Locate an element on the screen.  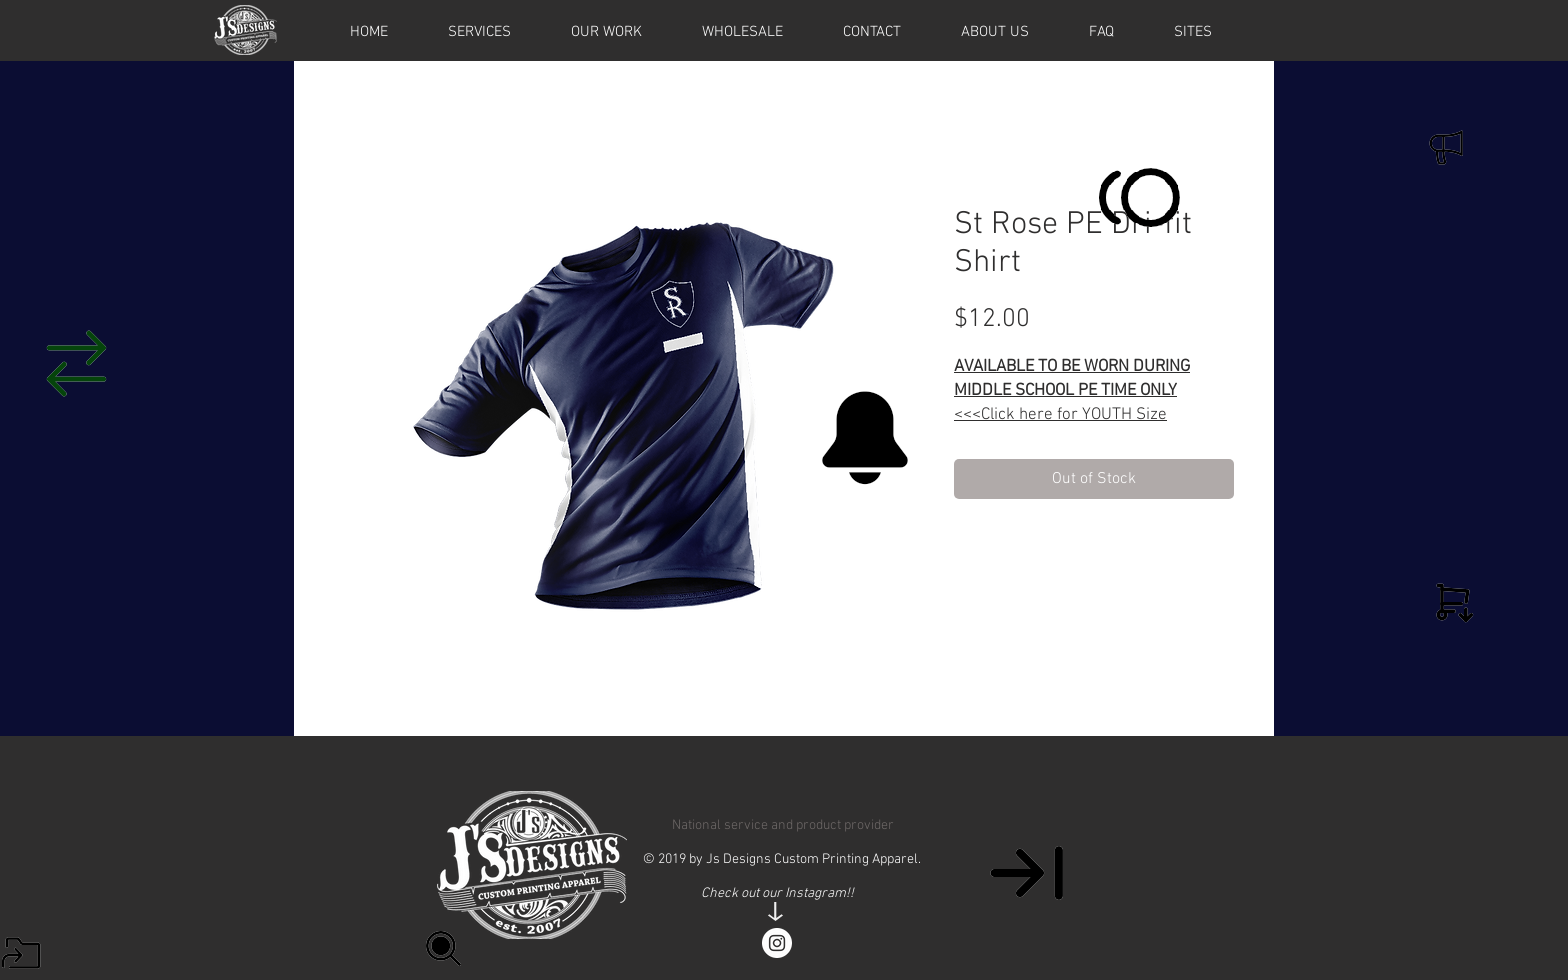
switch between two views or modes is located at coordinates (76, 363).